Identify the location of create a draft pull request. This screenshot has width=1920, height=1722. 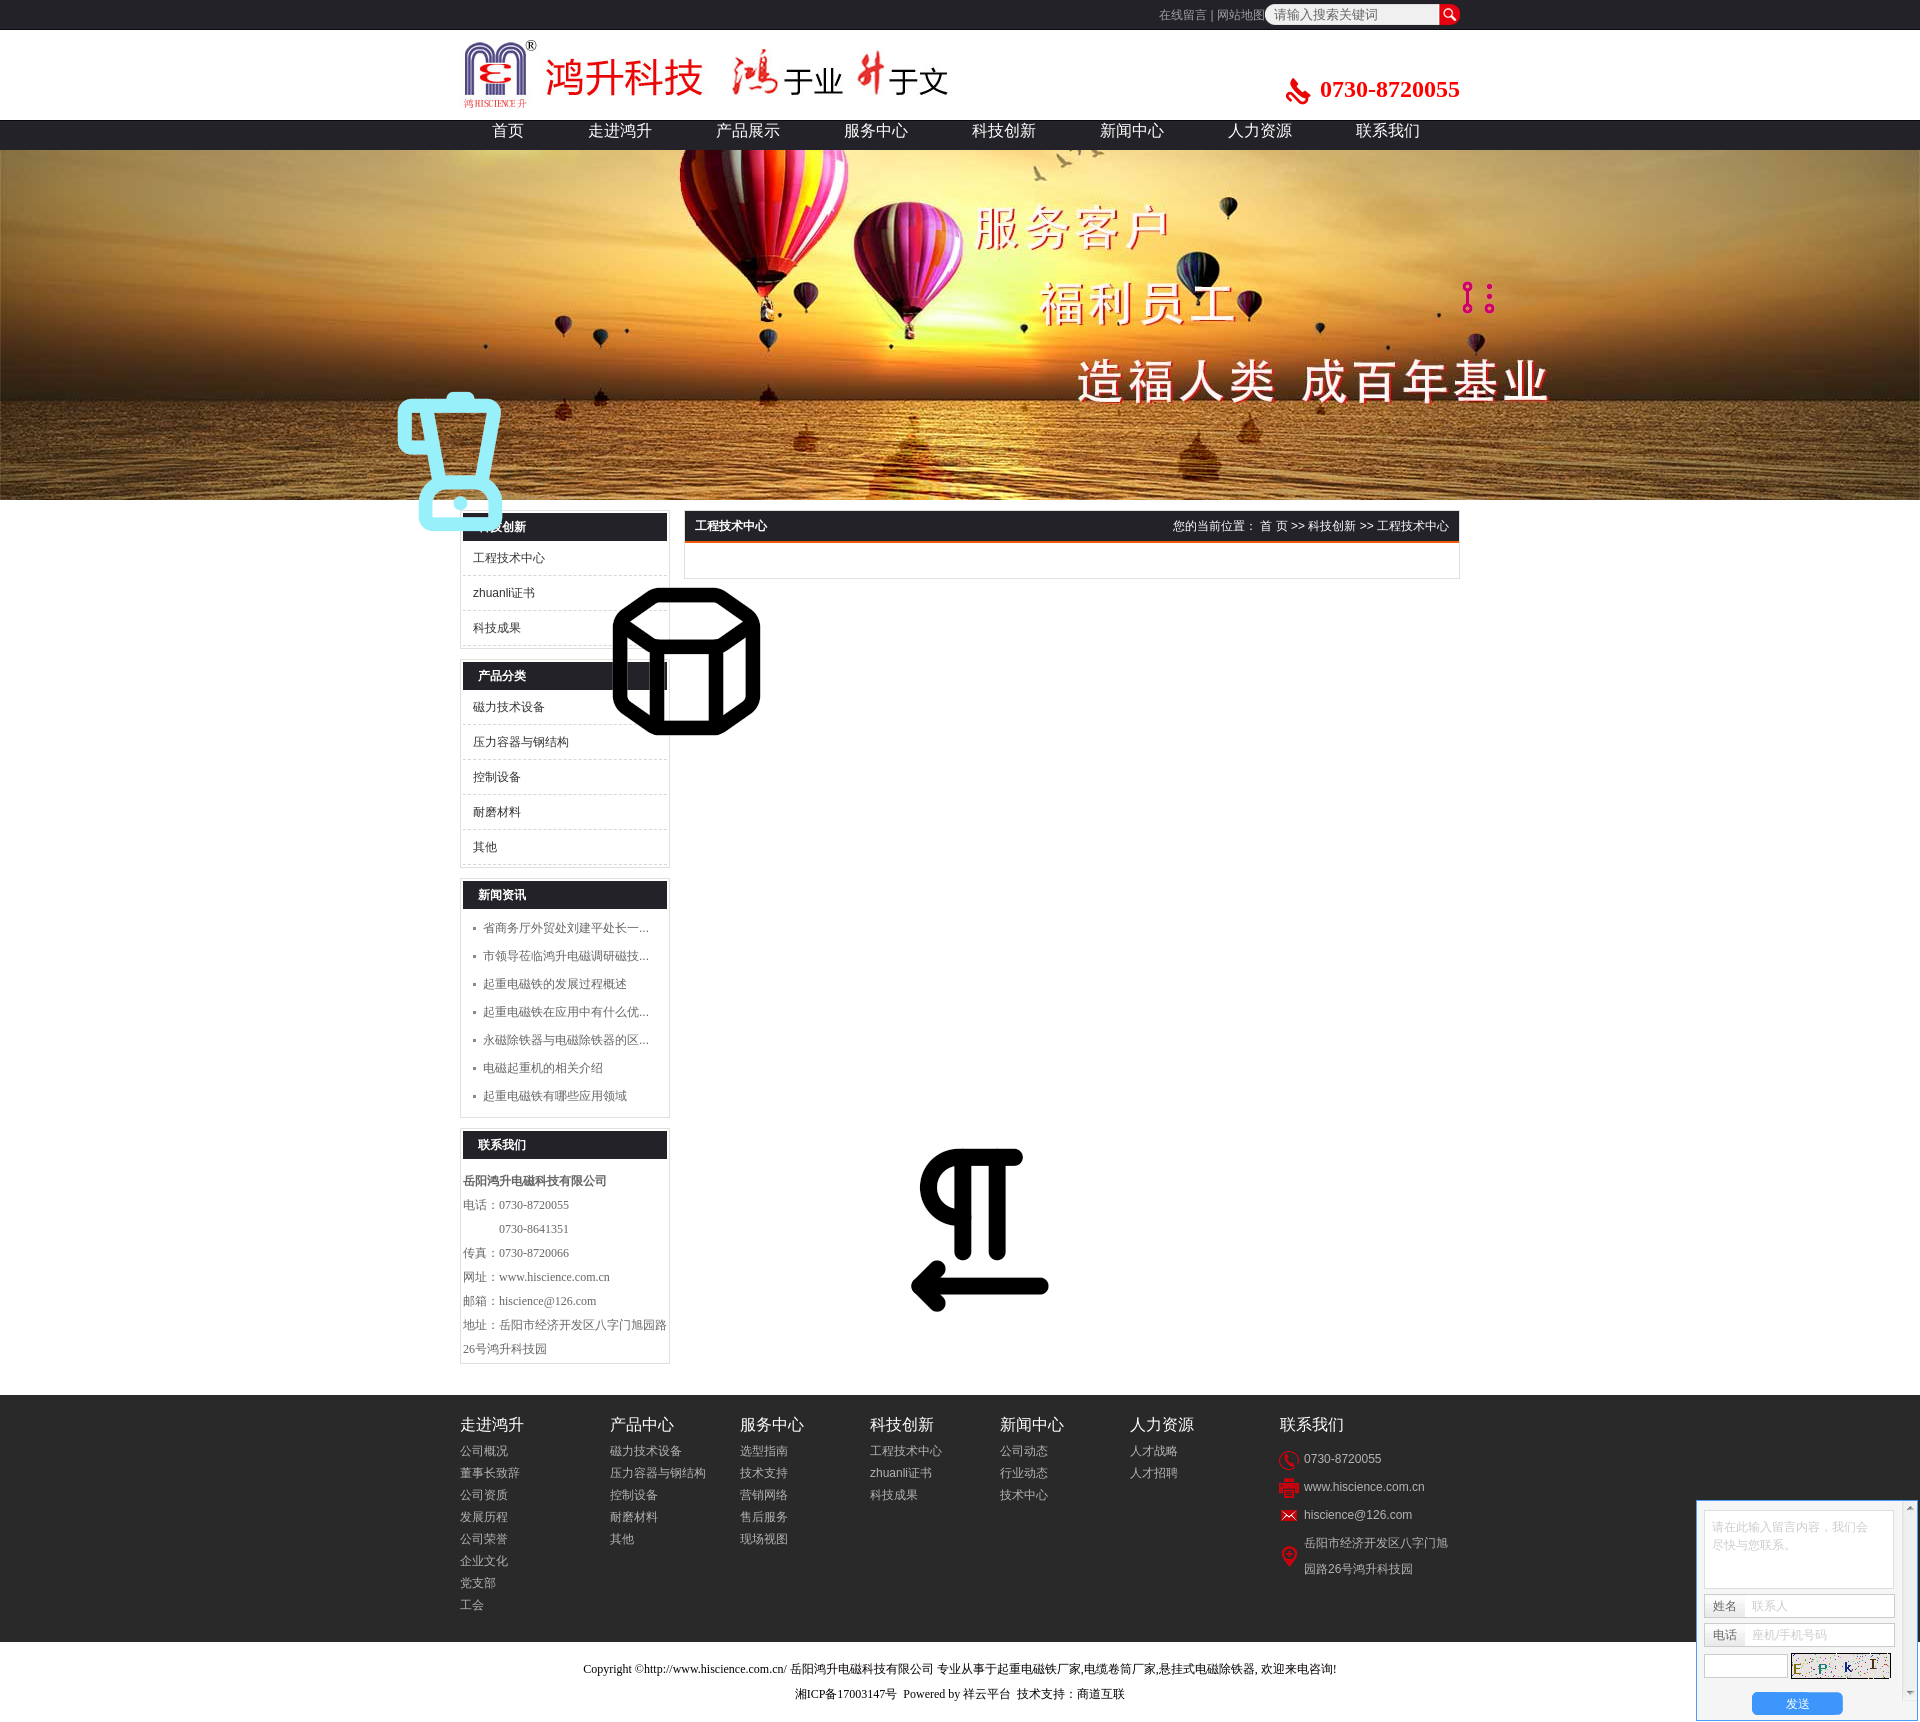
(1478, 297).